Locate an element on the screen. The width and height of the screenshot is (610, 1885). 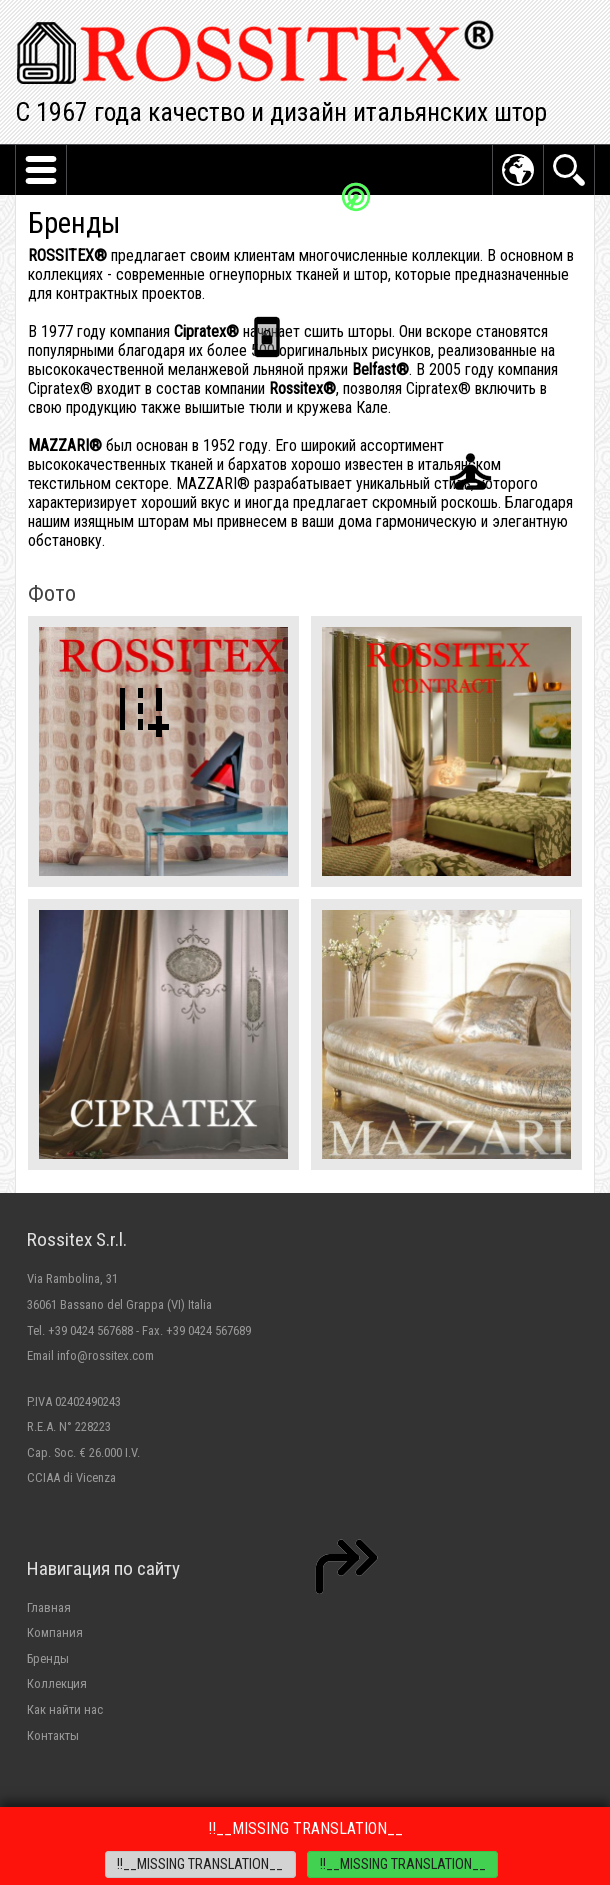
lock screen orientation to portrait mode is located at coordinates (267, 337).